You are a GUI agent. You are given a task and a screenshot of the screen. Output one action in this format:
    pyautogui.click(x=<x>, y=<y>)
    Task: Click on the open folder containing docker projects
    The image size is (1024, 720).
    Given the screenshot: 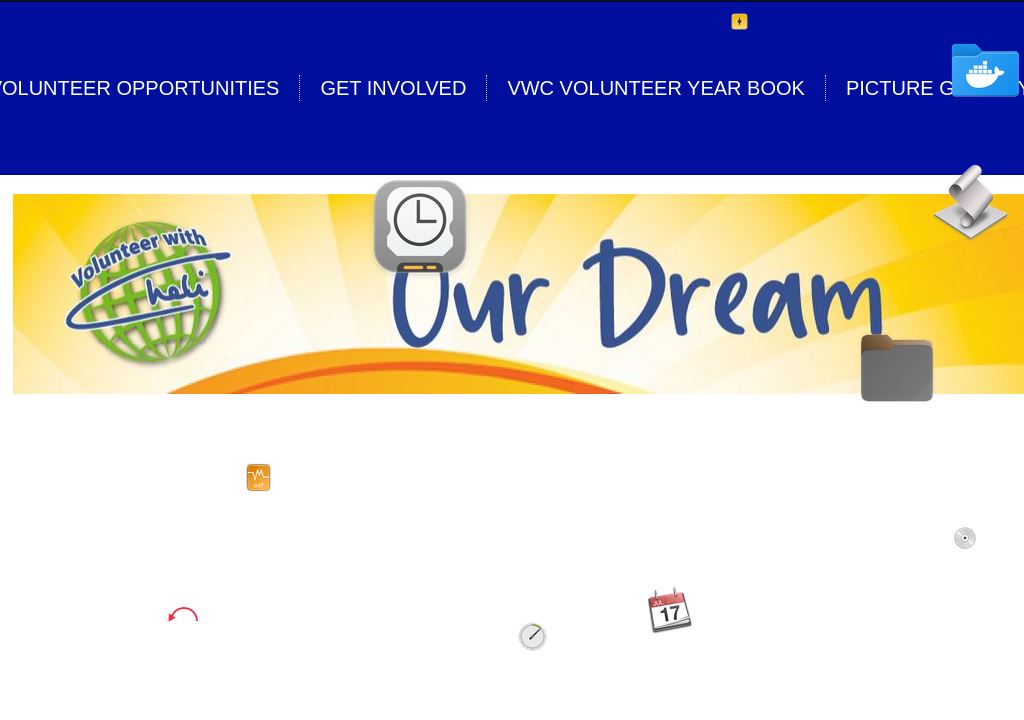 What is the action you would take?
    pyautogui.click(x=985, y=72)
    